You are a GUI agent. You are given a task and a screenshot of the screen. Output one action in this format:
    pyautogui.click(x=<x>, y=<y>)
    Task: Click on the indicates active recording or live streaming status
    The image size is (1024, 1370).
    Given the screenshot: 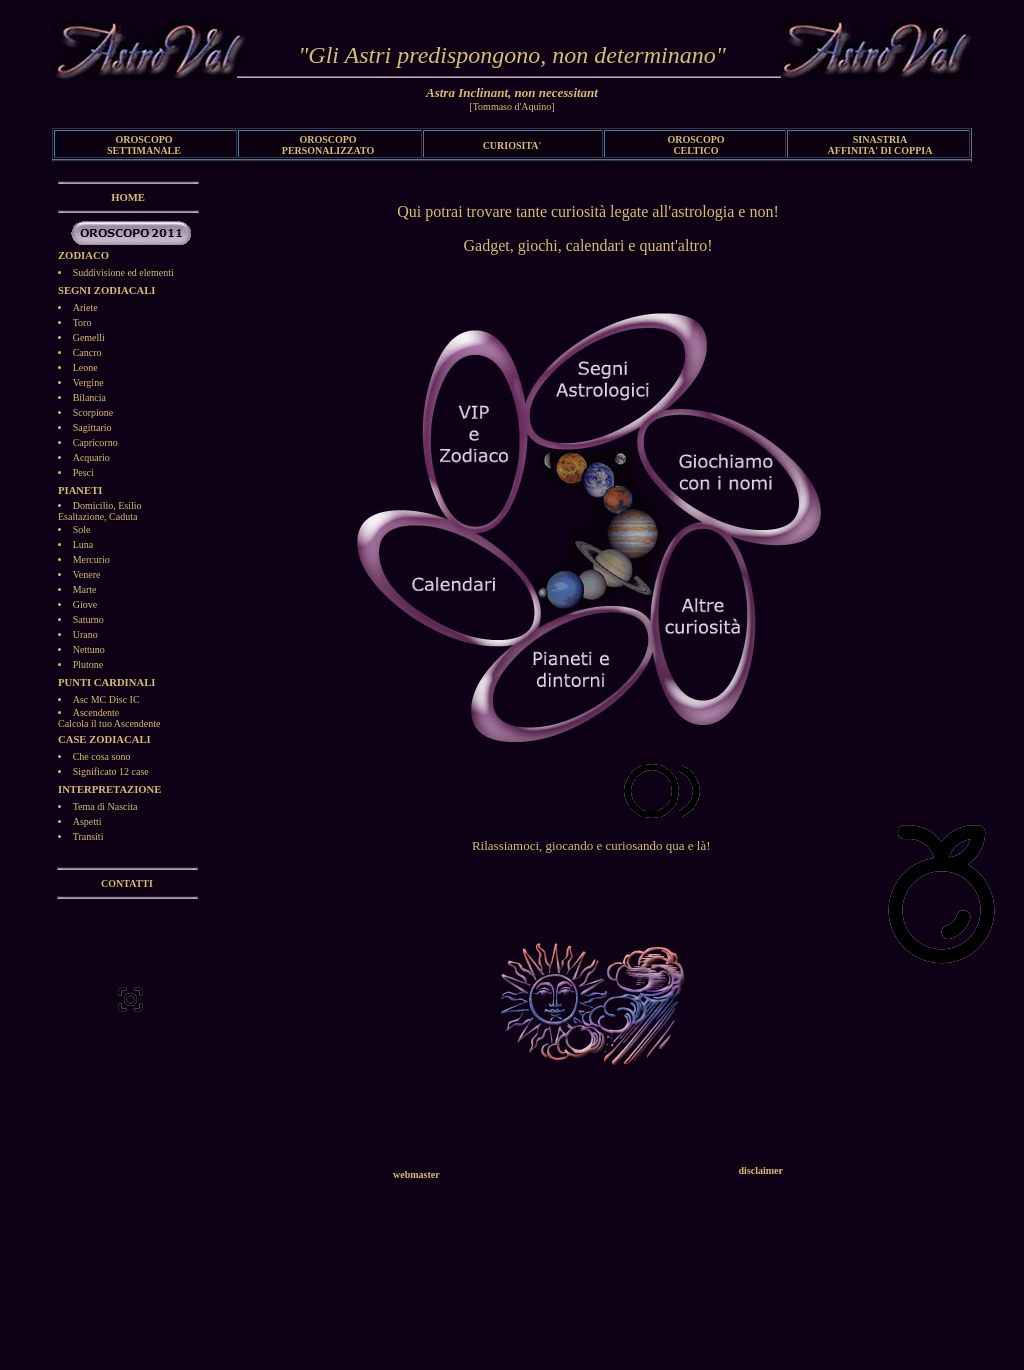 What is the action you would take?
    pyautogui.click(x=662, y=791)
    